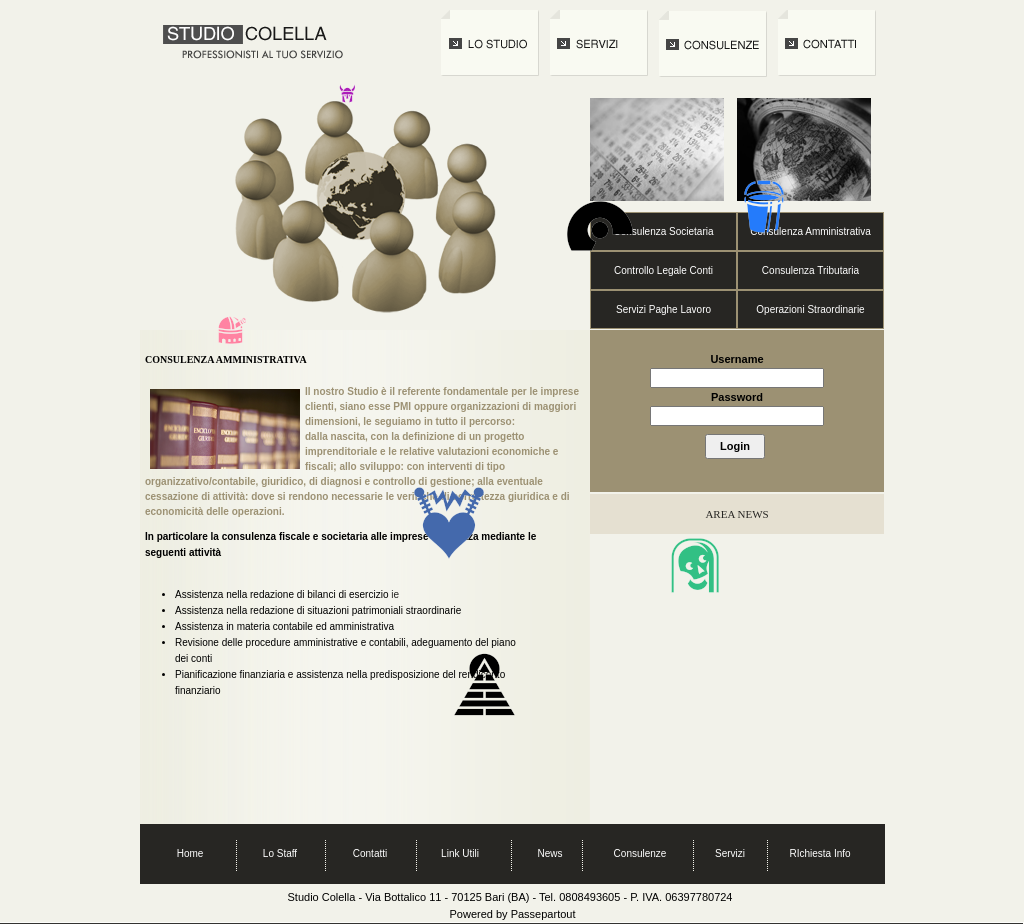 The image size is (1024, 924). I want to click on access player armor or equipment settings, so click(600, 226).